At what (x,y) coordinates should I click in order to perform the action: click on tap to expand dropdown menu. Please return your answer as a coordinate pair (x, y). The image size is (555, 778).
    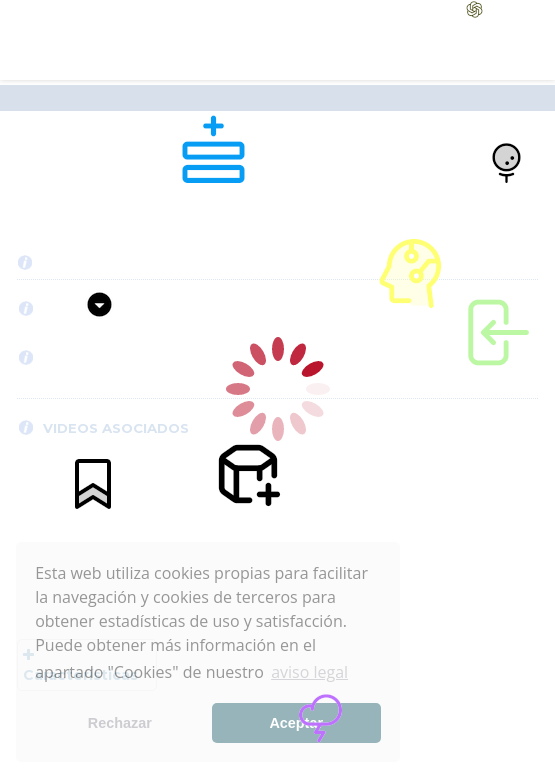
    Looking at the image, I should click on (99, 304).